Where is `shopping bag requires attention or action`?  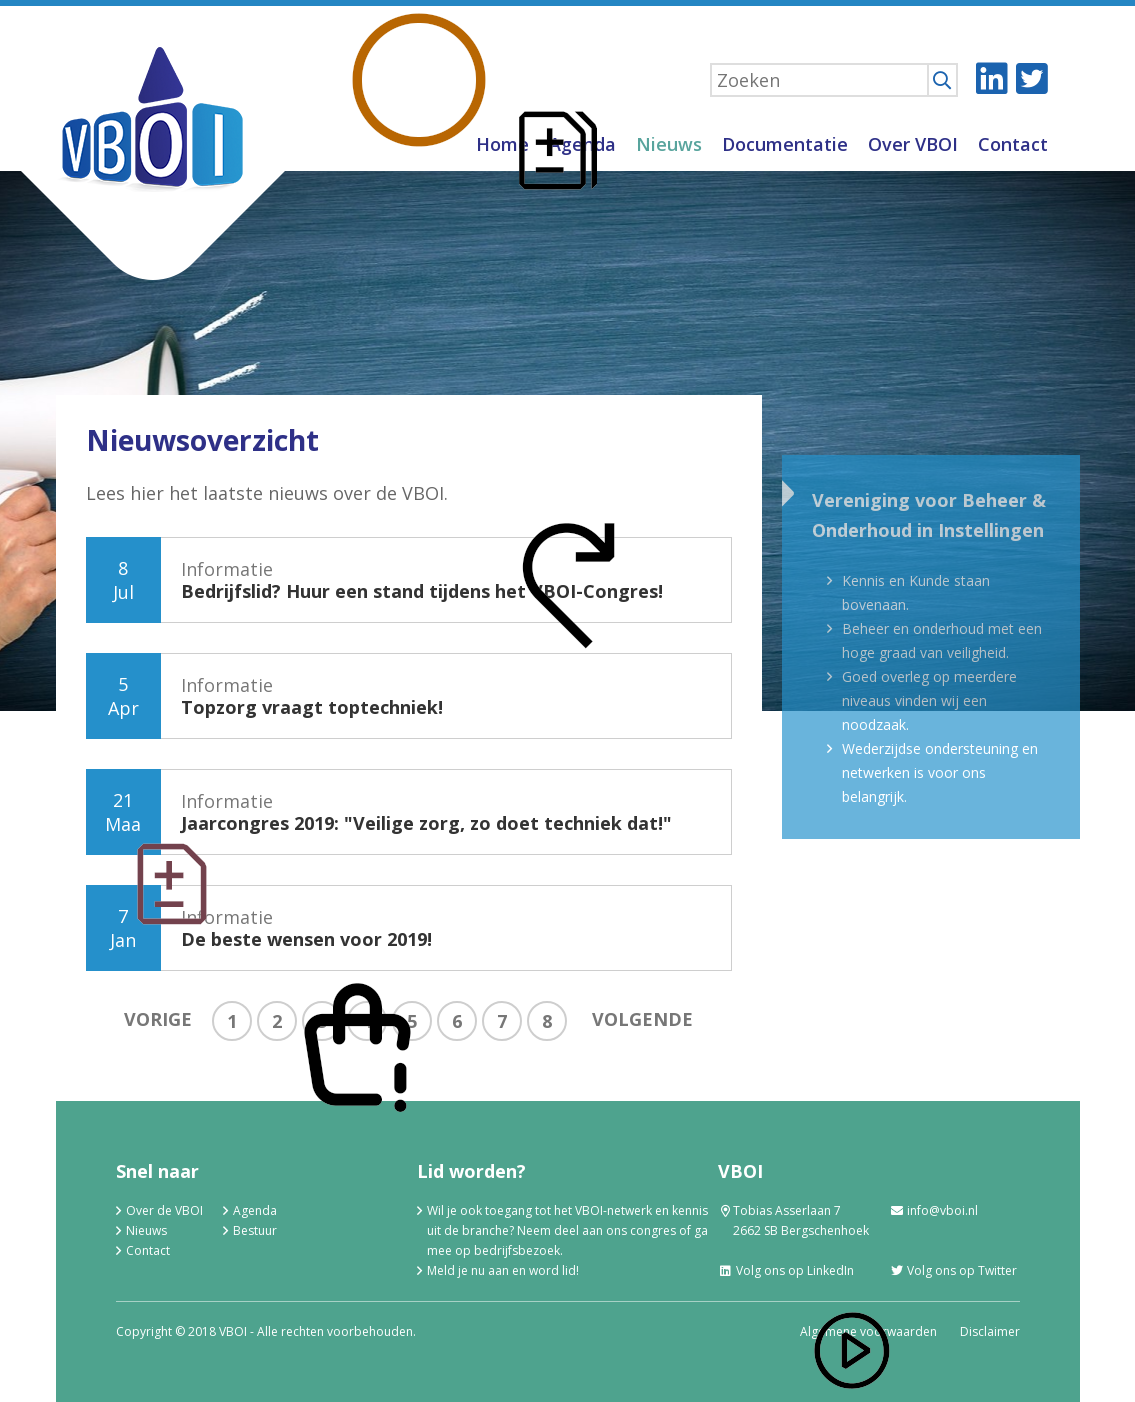 shopping bag requires attention or action is located at coordinates (357, 1044).